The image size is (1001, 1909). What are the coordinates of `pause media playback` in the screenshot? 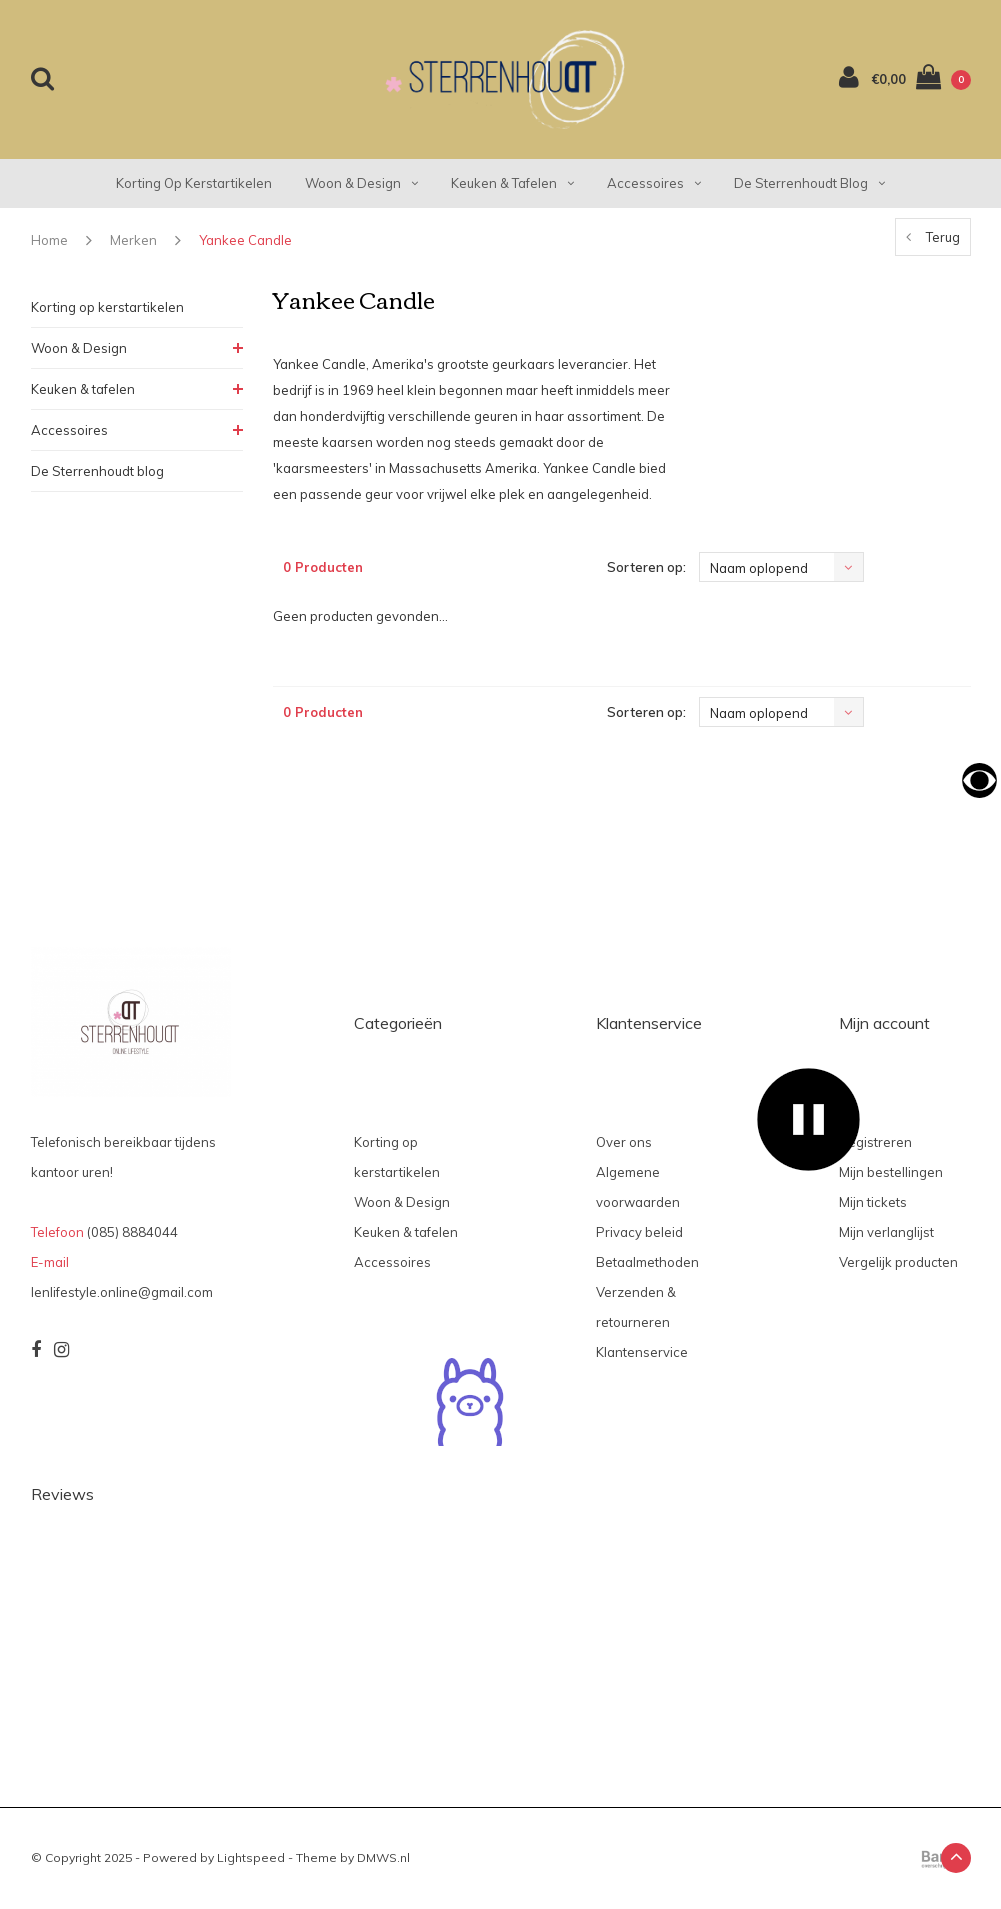 It's located at (808, 1119).